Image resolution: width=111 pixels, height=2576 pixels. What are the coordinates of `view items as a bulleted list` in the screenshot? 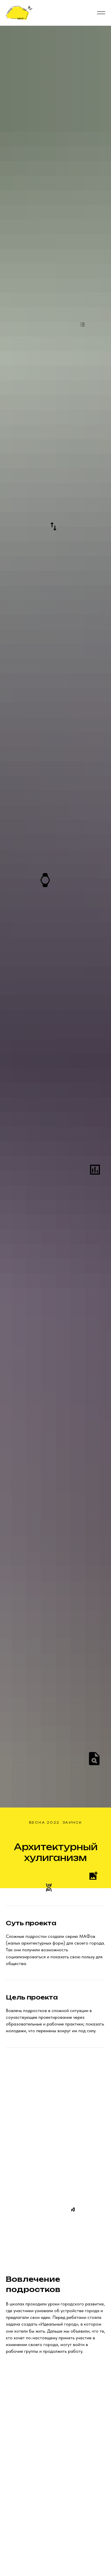 It's located at (82, 324).